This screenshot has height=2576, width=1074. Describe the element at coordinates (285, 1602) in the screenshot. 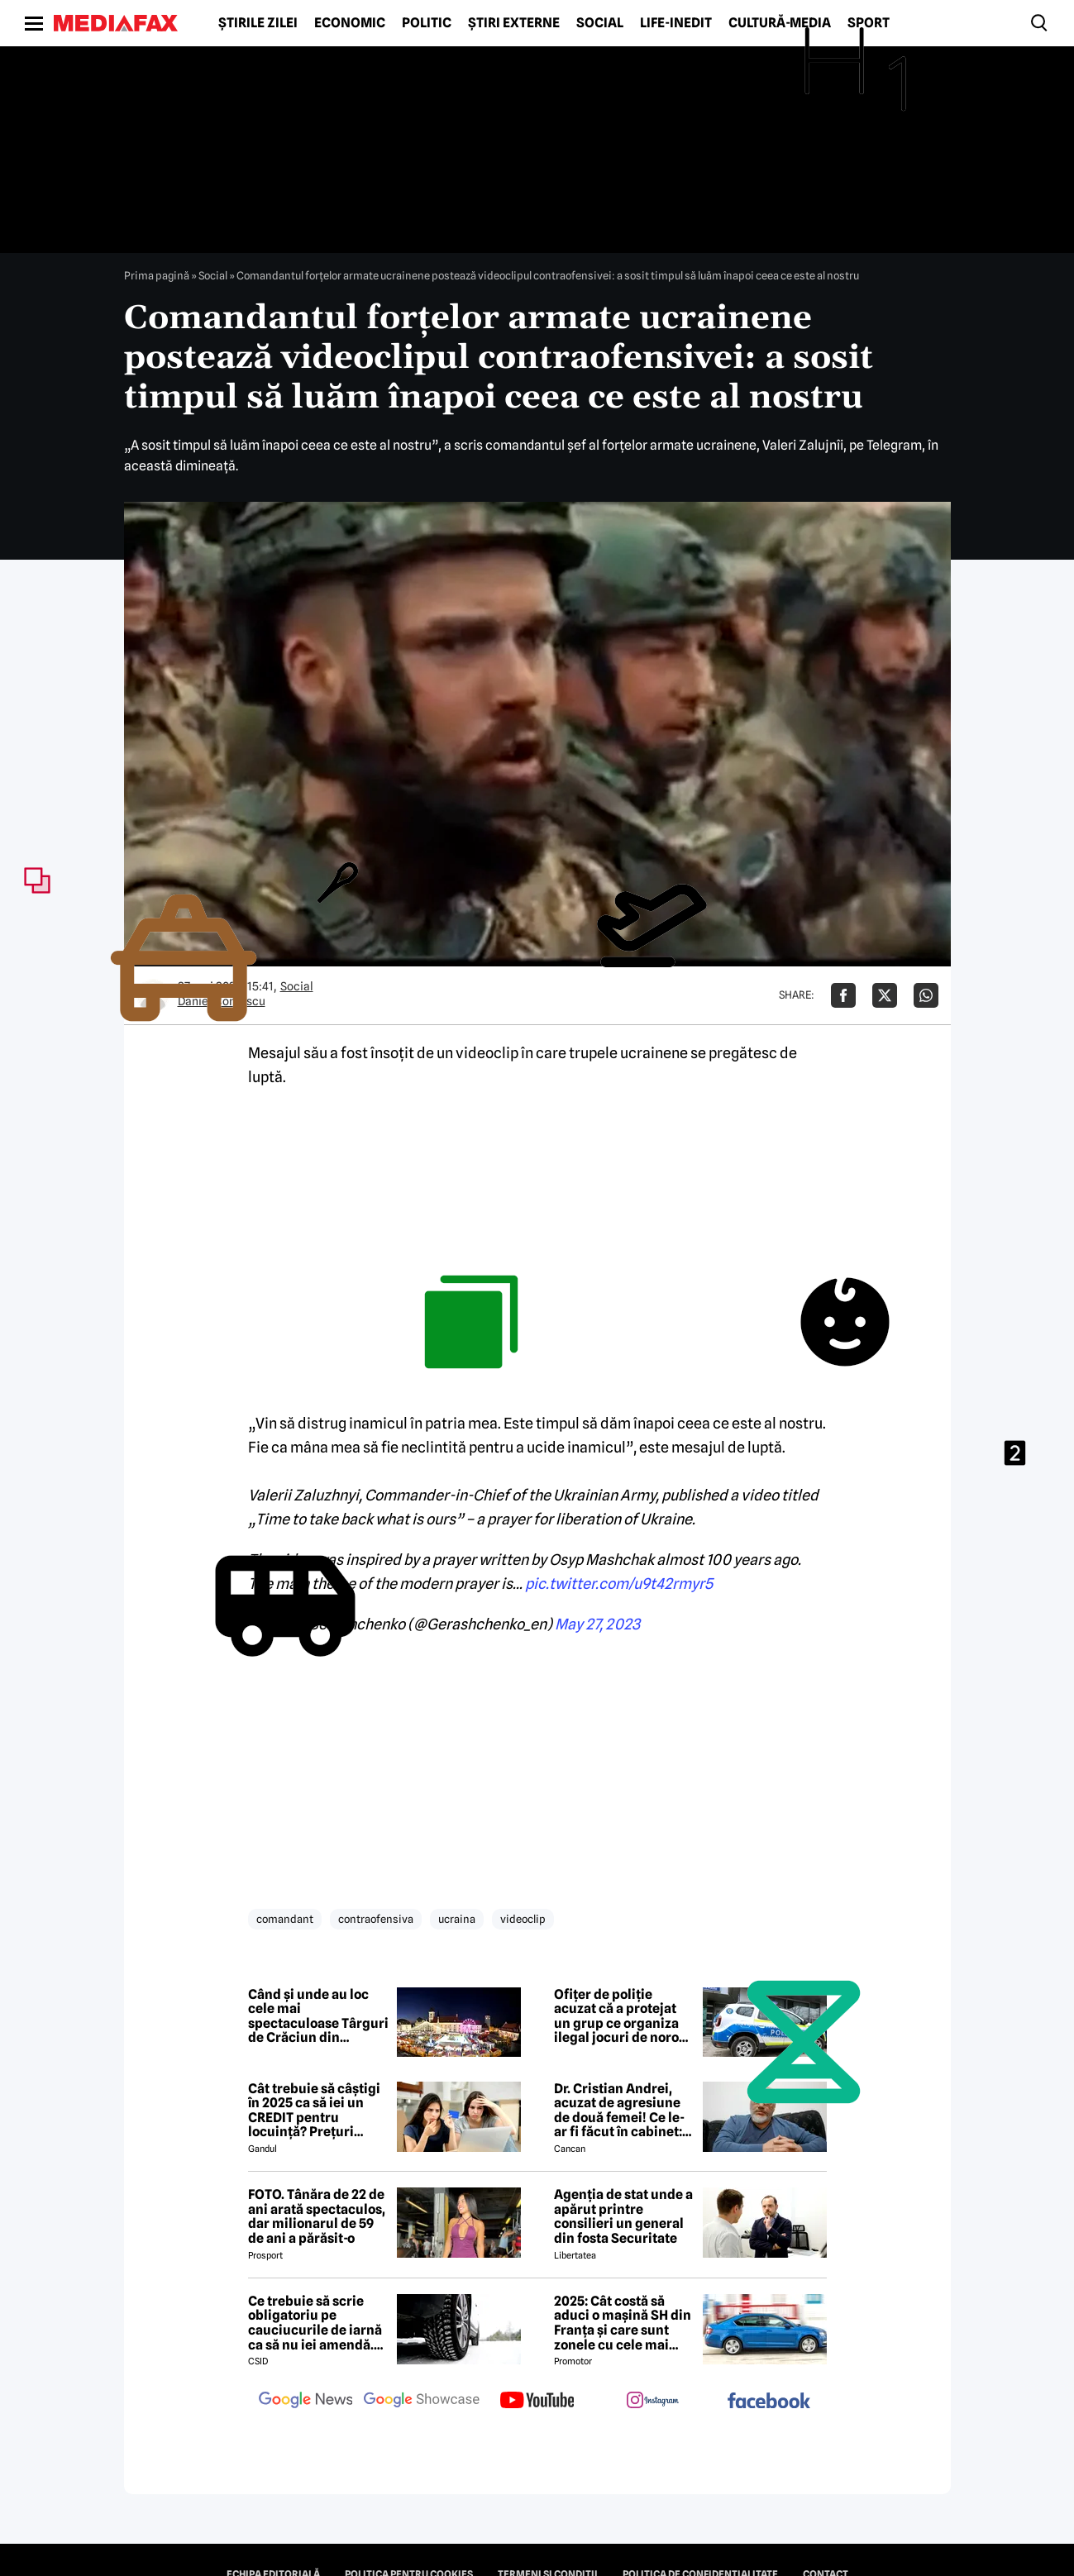

I see `access shuttle or transportation services` at that location.